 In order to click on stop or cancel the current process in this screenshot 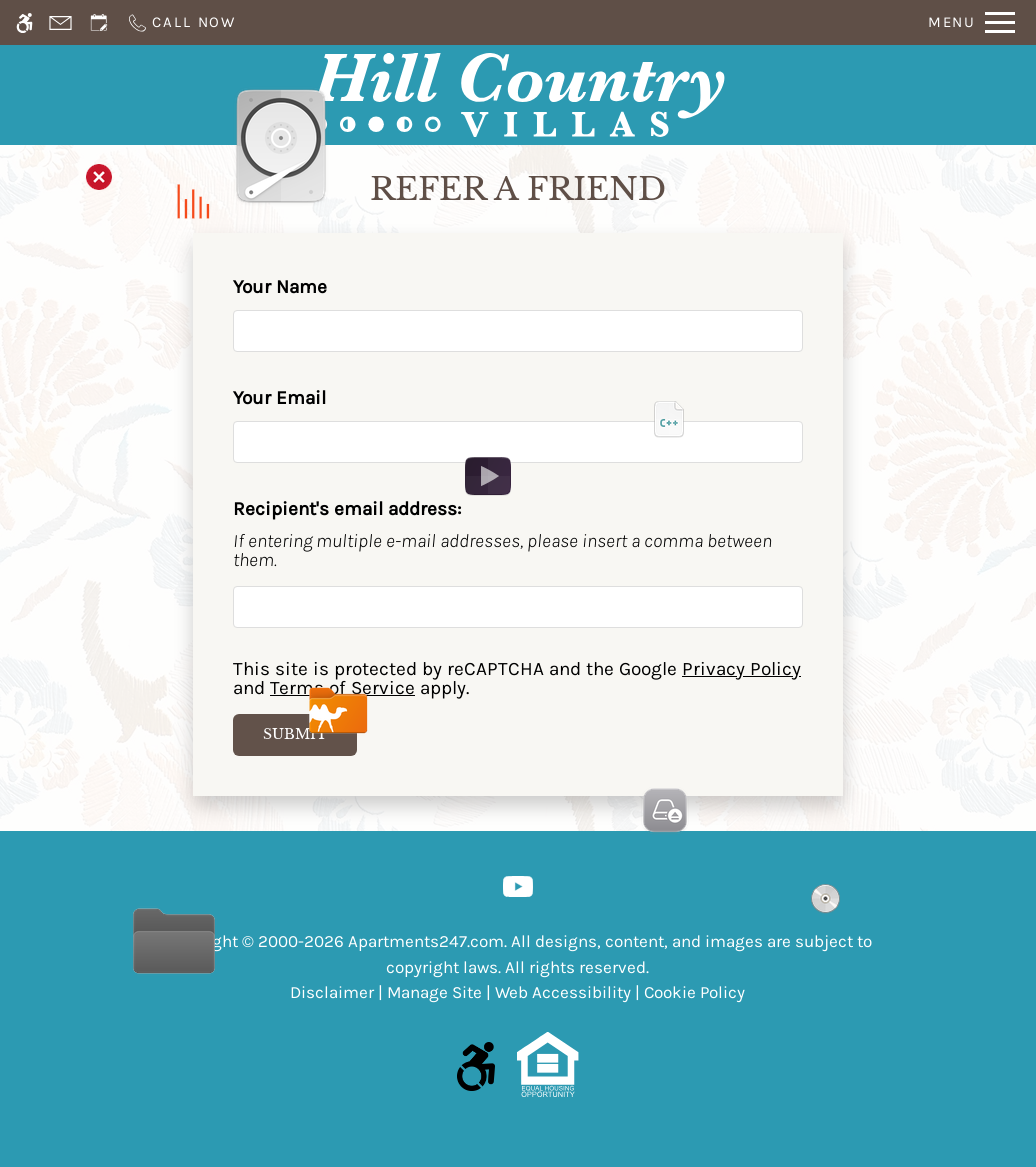, I will do `click(99, 177)`.